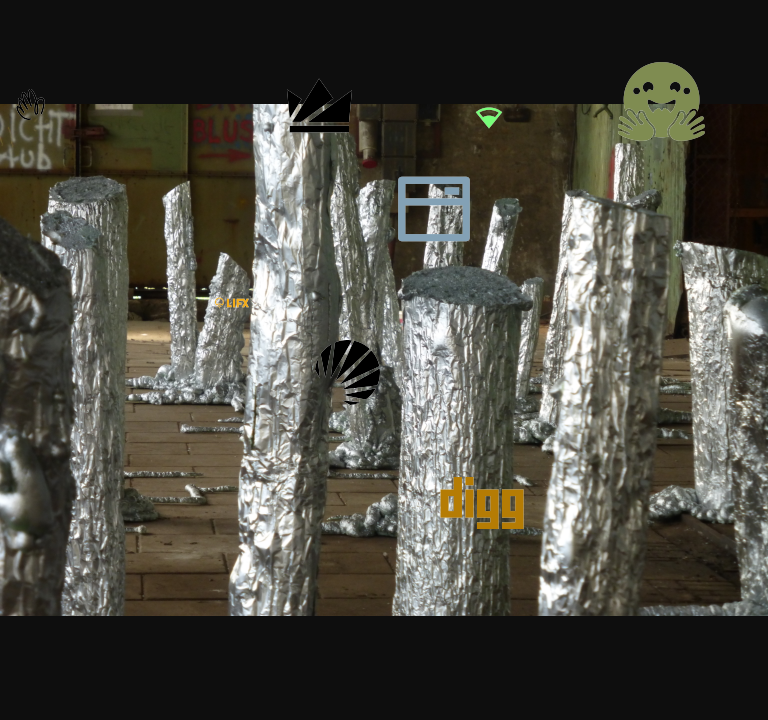 The height and width of the screenshot is (720, 768). What do you see at coordinates (319, 105) in the screenshot?
I see `open the WazirX cryptocurrency exchange app` at bounding box center [319, 105].